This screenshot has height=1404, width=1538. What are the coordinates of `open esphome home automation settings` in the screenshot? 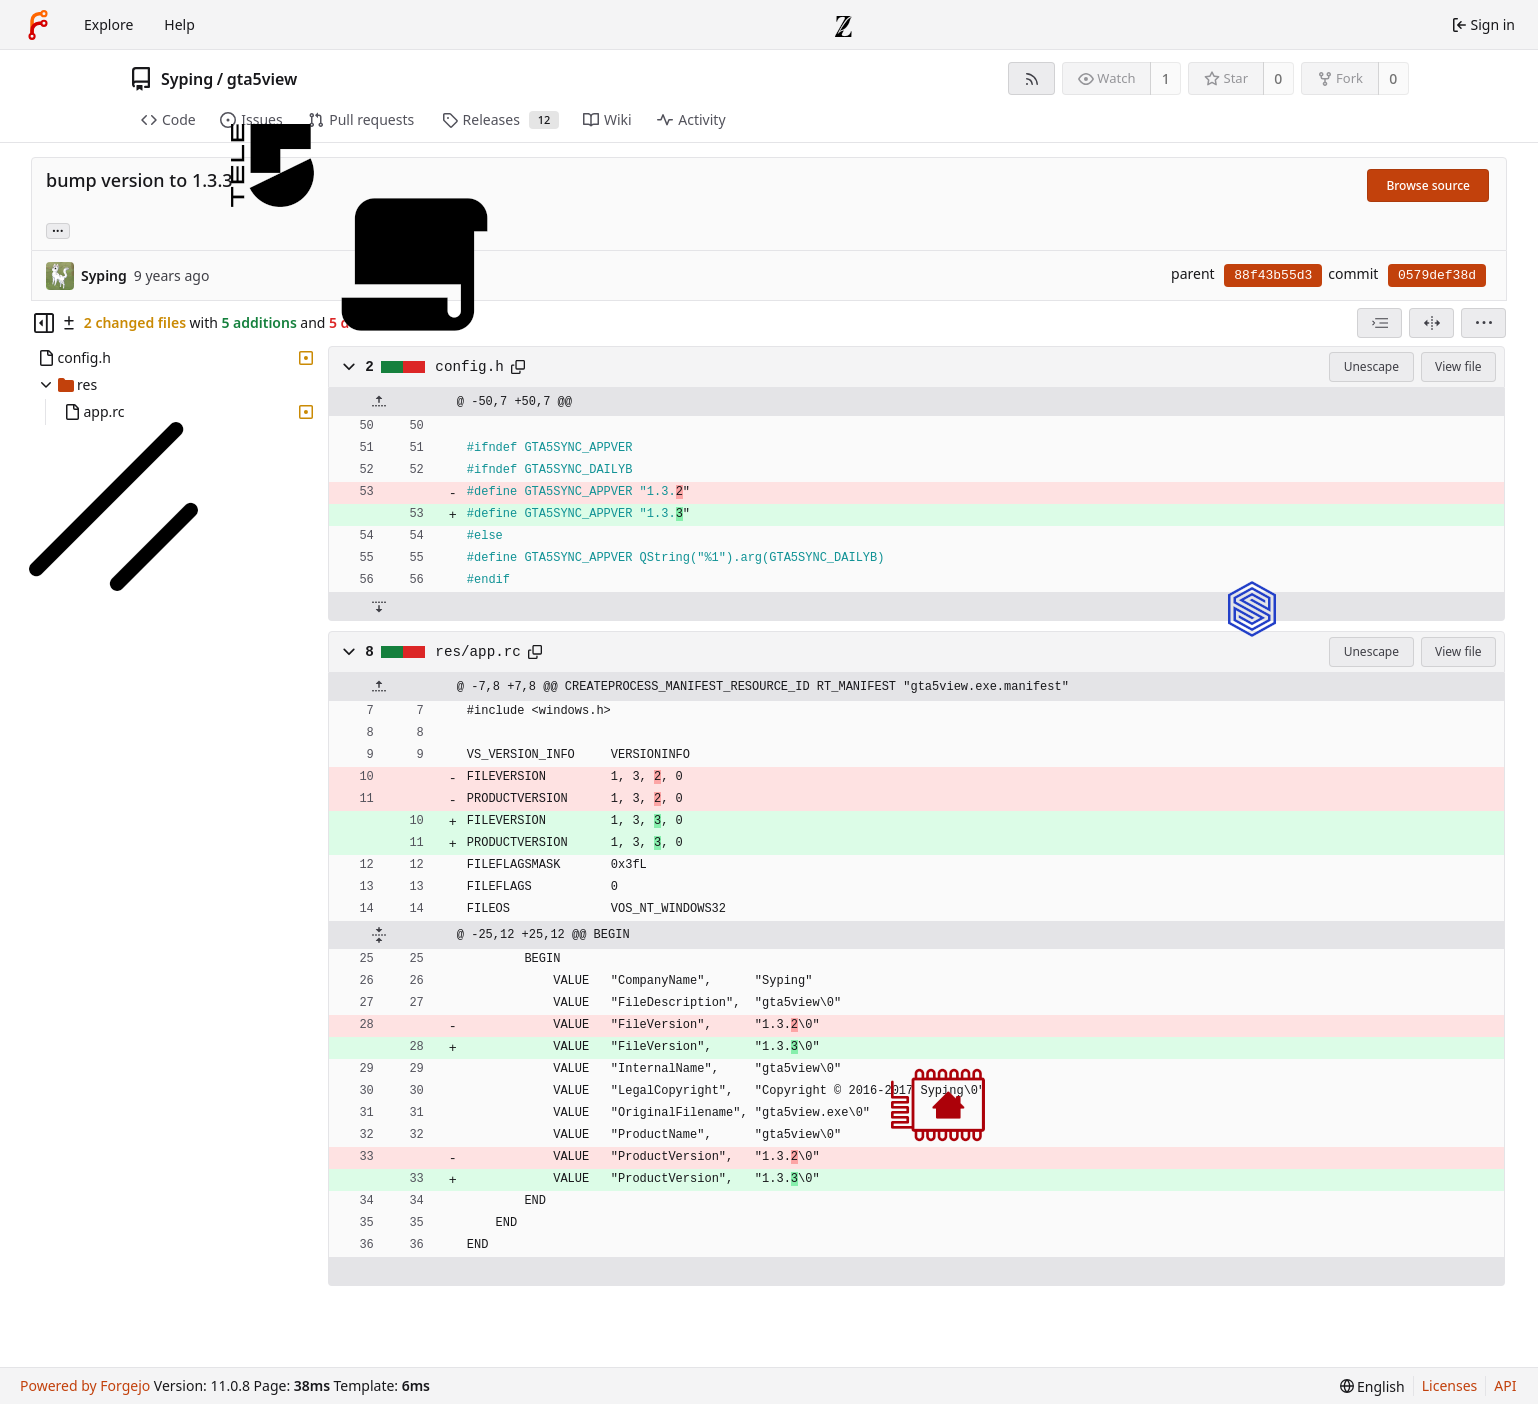 It's located at (938, 1105).